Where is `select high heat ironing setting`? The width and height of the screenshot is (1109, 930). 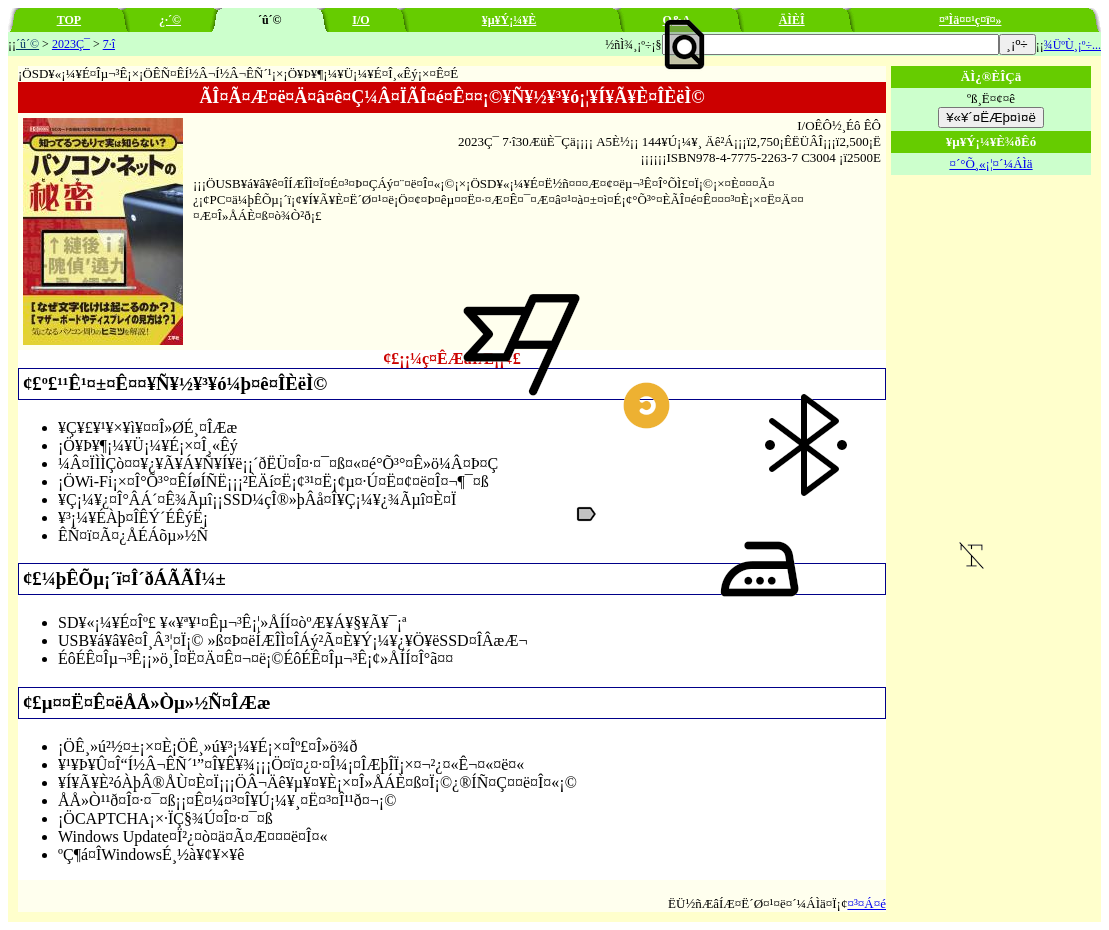
select high heat ironing setting is located at coordinates (760, 569).